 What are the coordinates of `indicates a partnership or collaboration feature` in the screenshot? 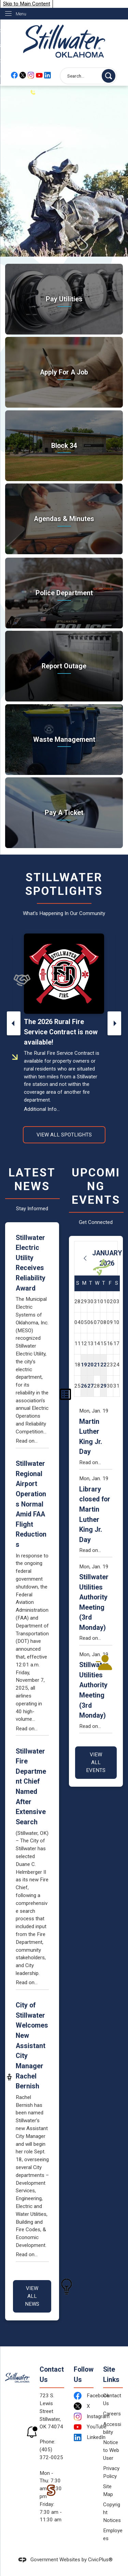 It's located at (22, 980).